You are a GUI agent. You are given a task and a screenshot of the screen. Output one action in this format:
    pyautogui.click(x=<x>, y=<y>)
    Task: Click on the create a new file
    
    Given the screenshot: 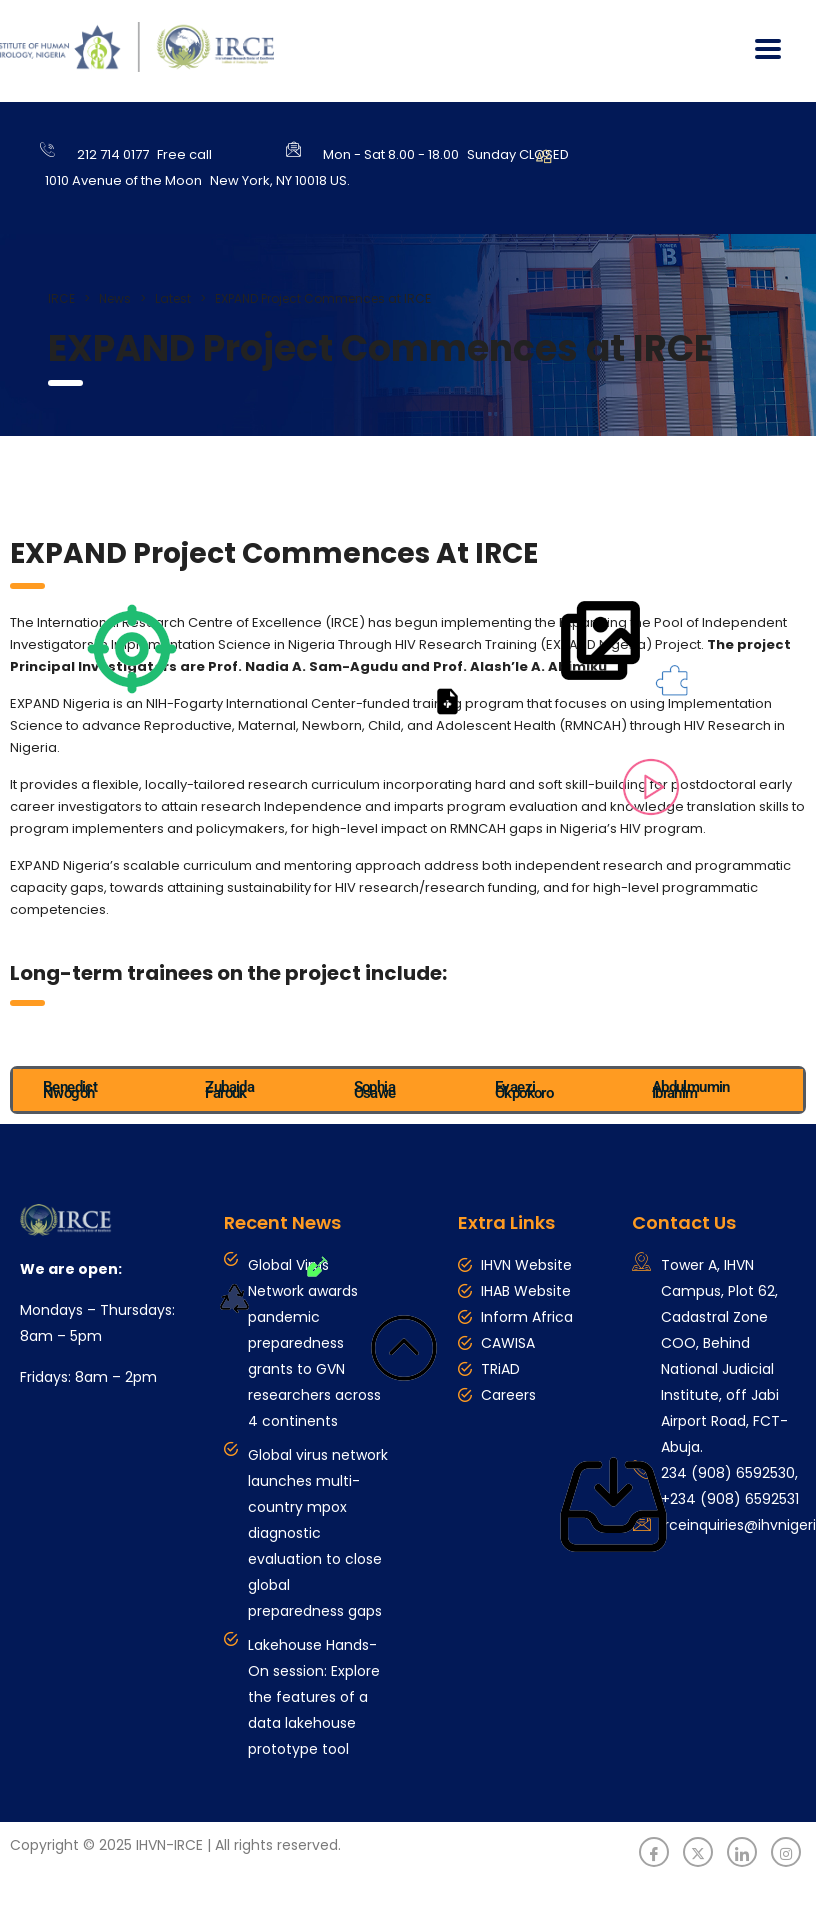 What is the action you would take?
    pyautogui.click(x=447, y=701)
    